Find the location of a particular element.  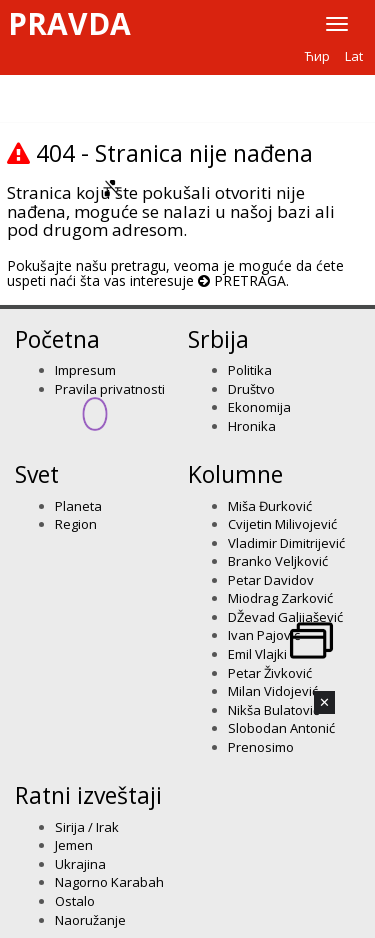

indicates network connection unavailable is located at coordinates (112, 188).